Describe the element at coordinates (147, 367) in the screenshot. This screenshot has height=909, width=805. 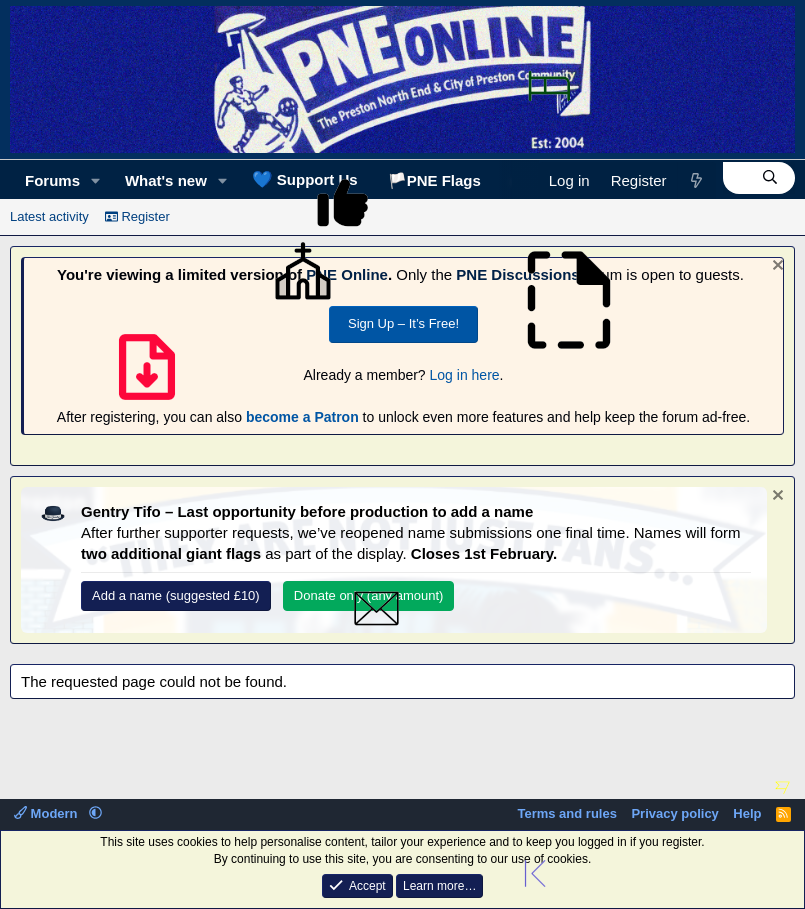
I see `download file` at that location.